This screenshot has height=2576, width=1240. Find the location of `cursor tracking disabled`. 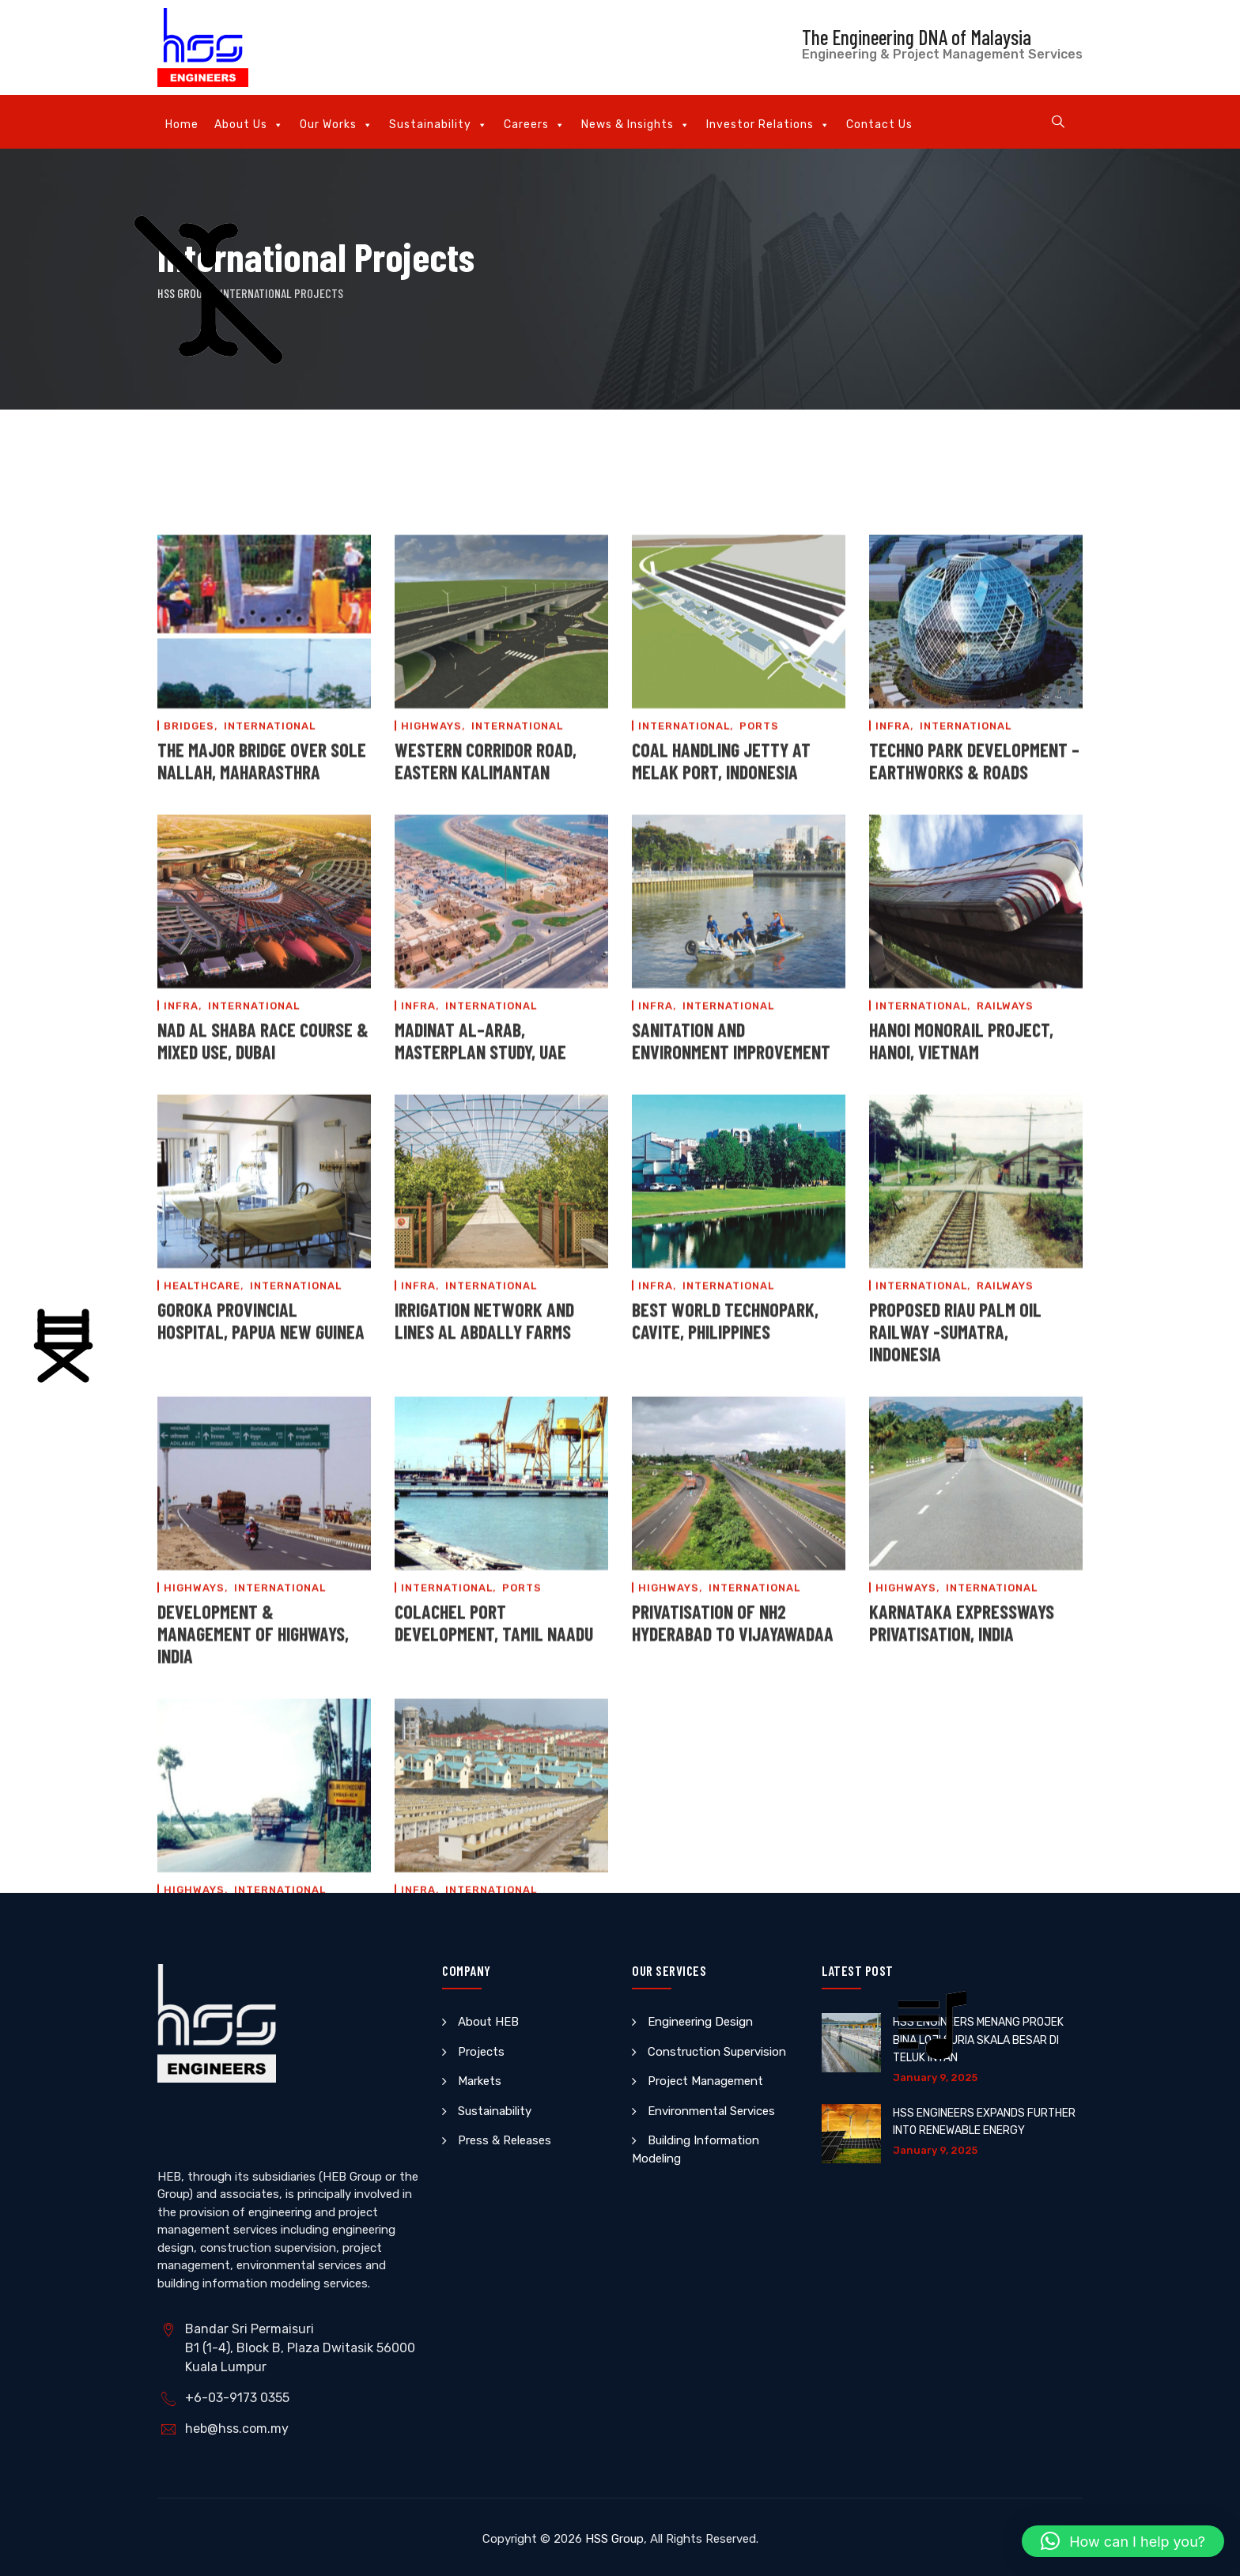

cursor tracking disabled is located at coordinates (208, 289).